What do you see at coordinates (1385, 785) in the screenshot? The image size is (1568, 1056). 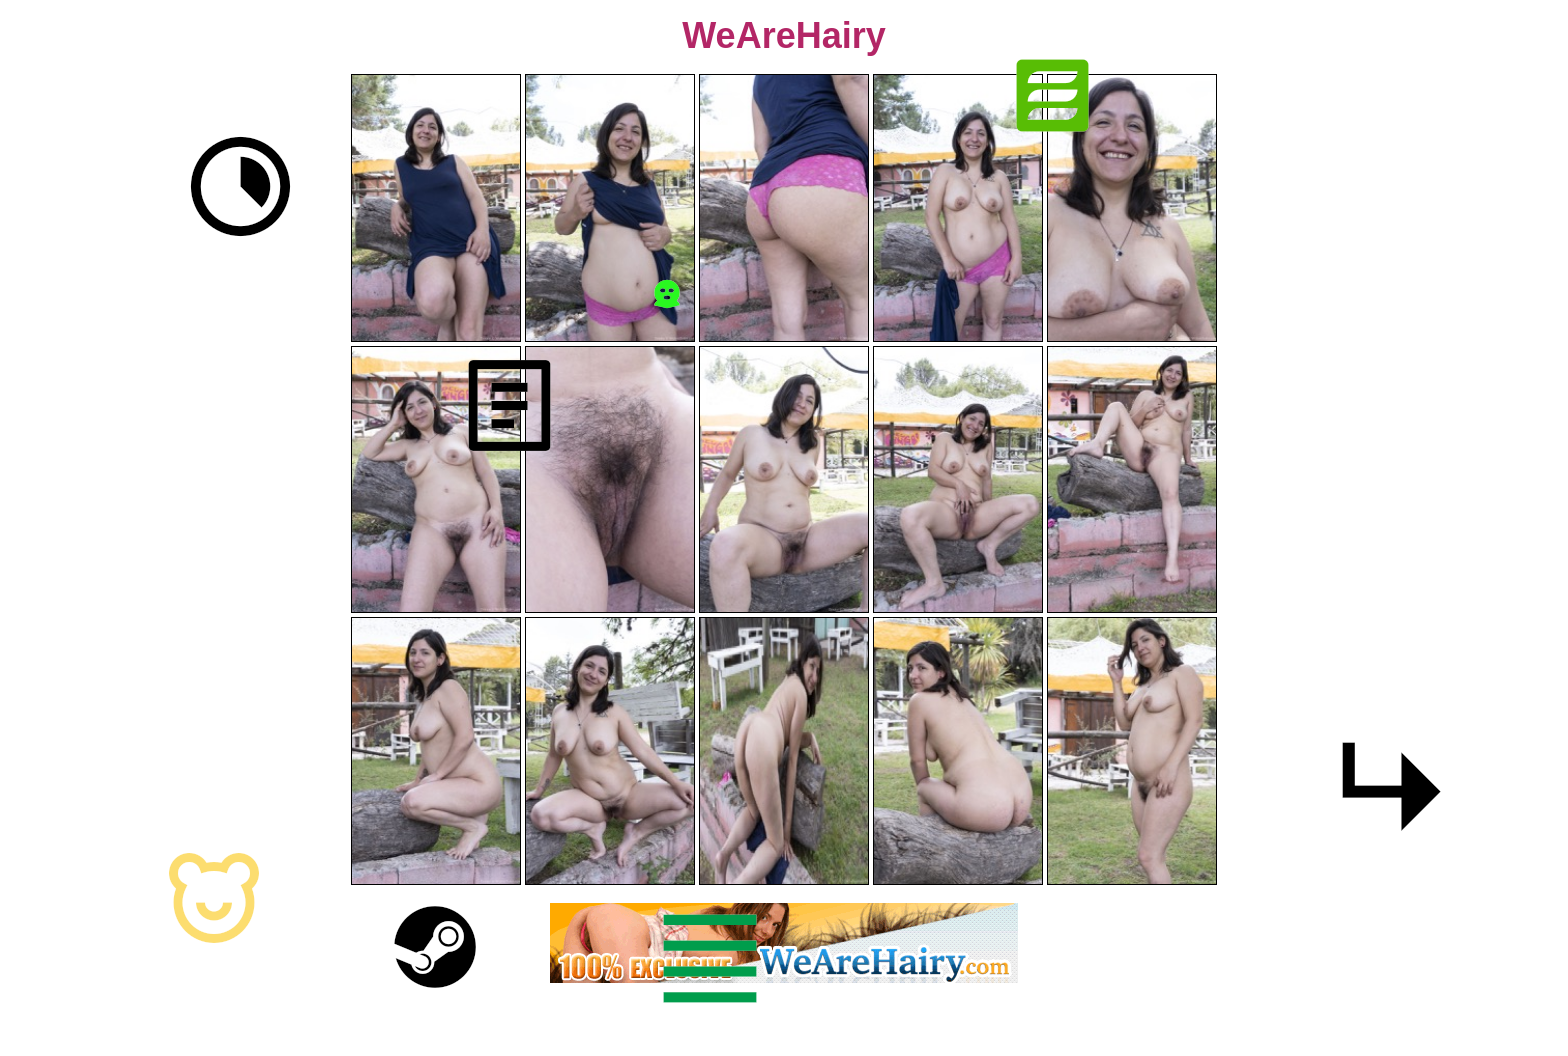 I see `reply to a message or comment` at bounding box center [1385, 785].